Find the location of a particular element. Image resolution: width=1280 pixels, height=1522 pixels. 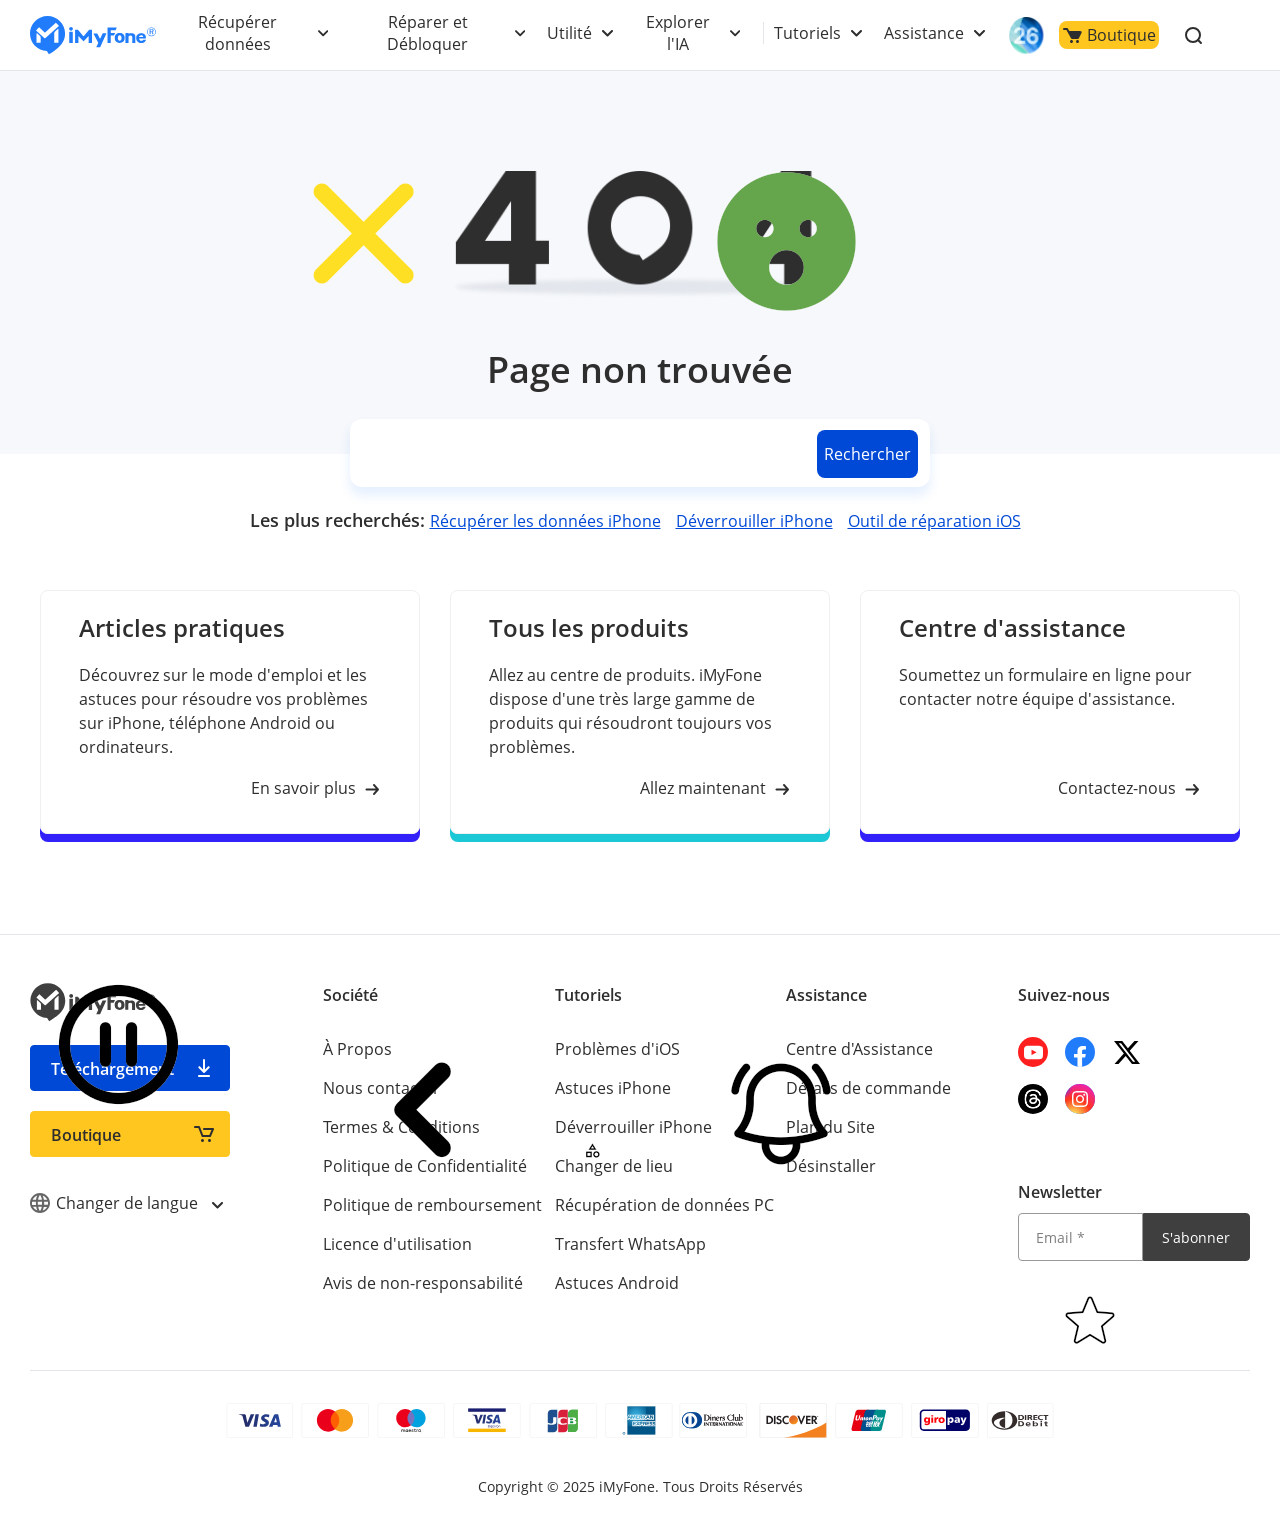

go back to the previous screen is located at coordinates (422, 1109).